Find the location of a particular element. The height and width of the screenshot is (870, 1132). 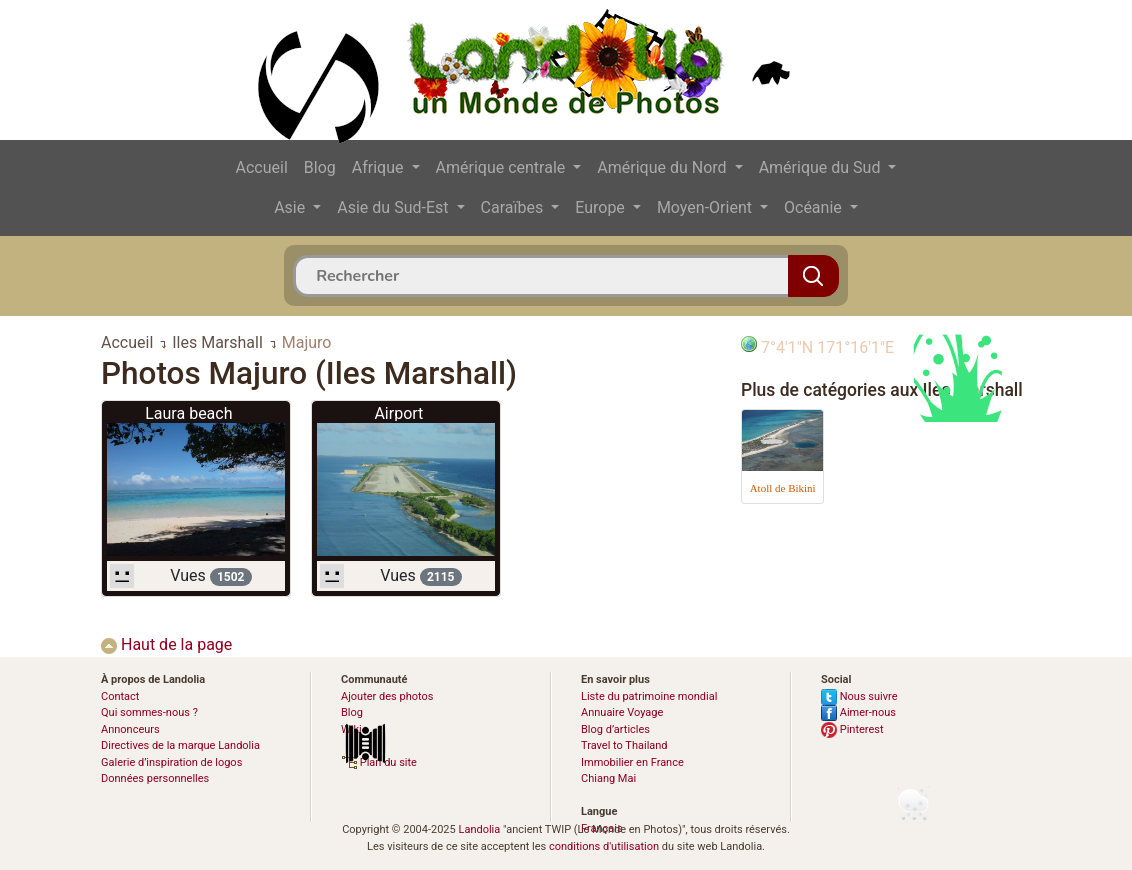

loading or processing in progress is located at coordinates (319, 86).